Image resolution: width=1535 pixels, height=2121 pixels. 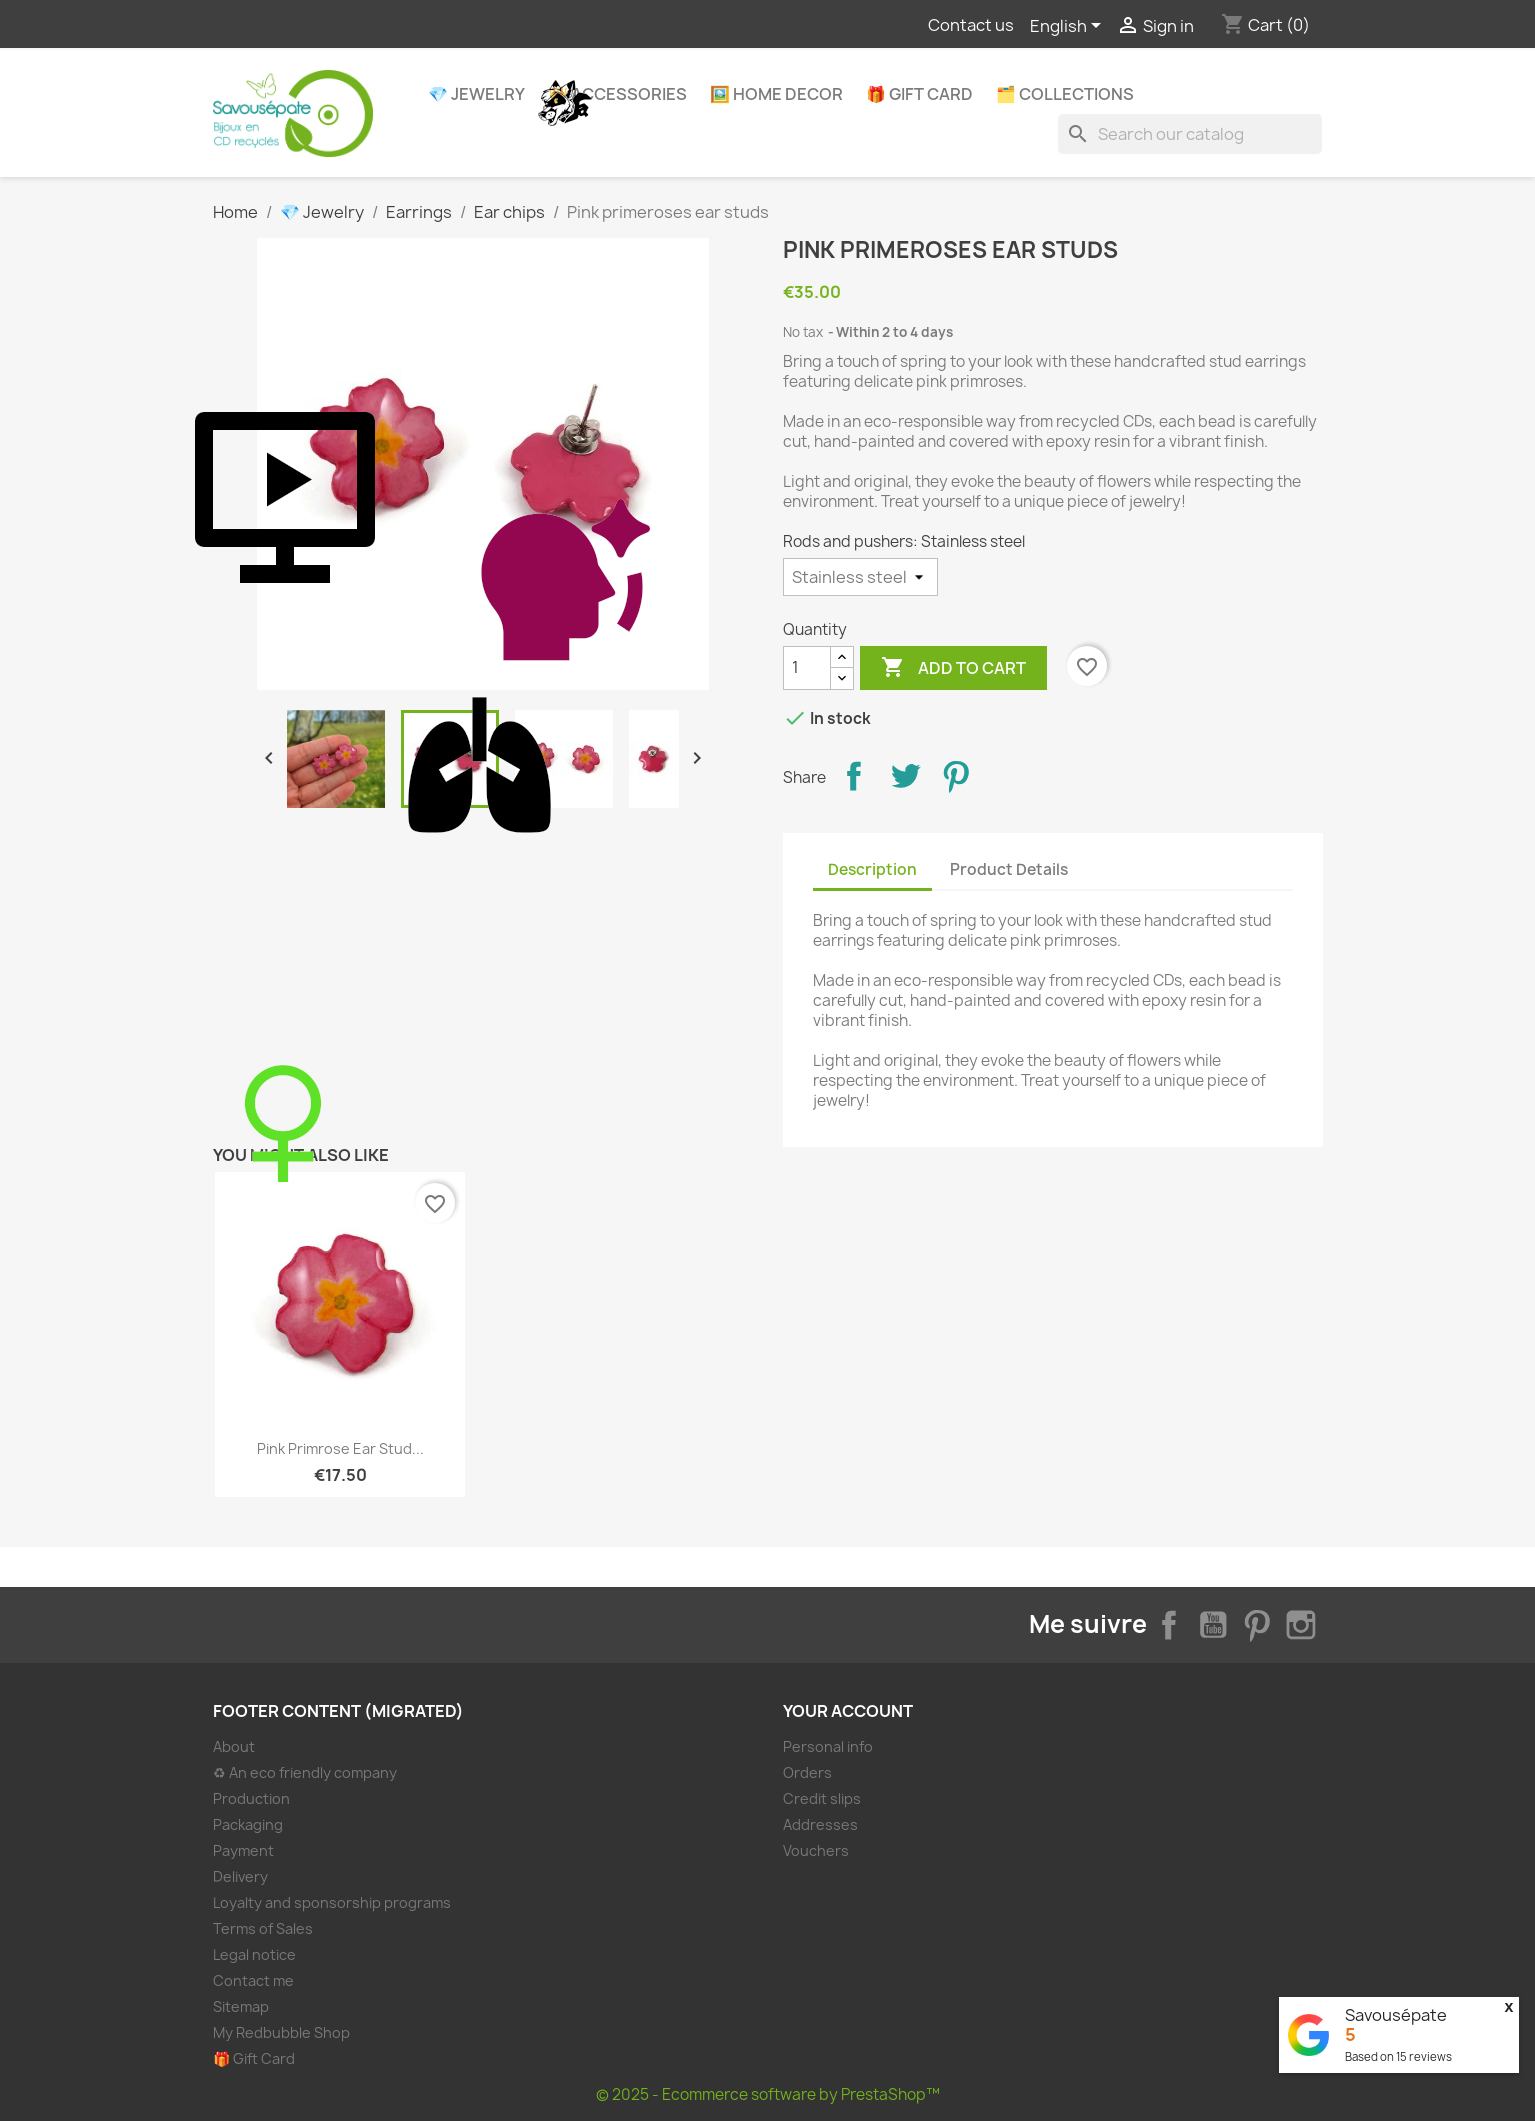 I want to click on access speak ai voice assistant, so click(x=562, y=587).